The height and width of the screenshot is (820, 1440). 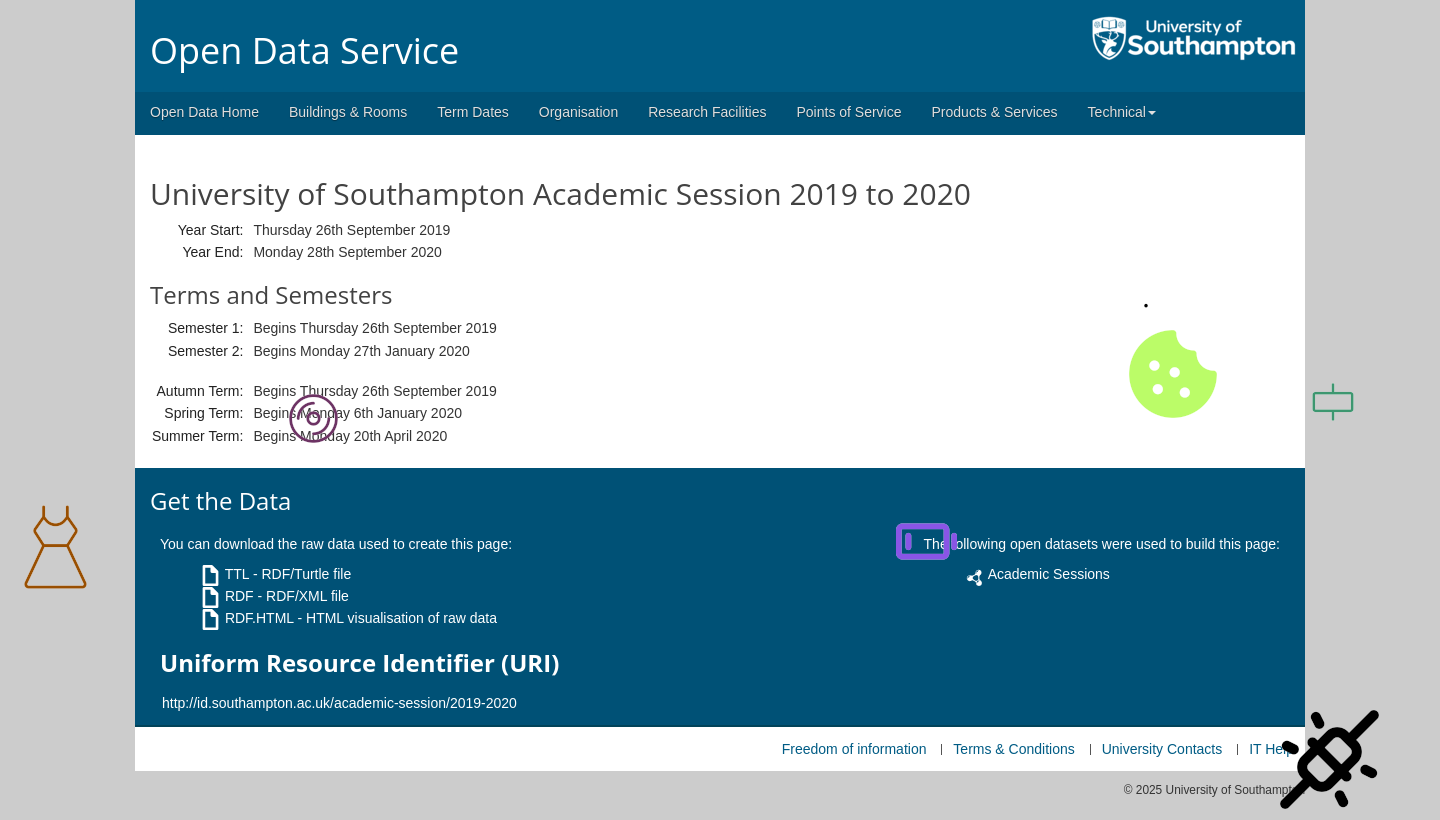 What do you see at coordinates (1146, 291) in the screenshot?
I see `no wifi signal available` at bounding box center [1146, 291].